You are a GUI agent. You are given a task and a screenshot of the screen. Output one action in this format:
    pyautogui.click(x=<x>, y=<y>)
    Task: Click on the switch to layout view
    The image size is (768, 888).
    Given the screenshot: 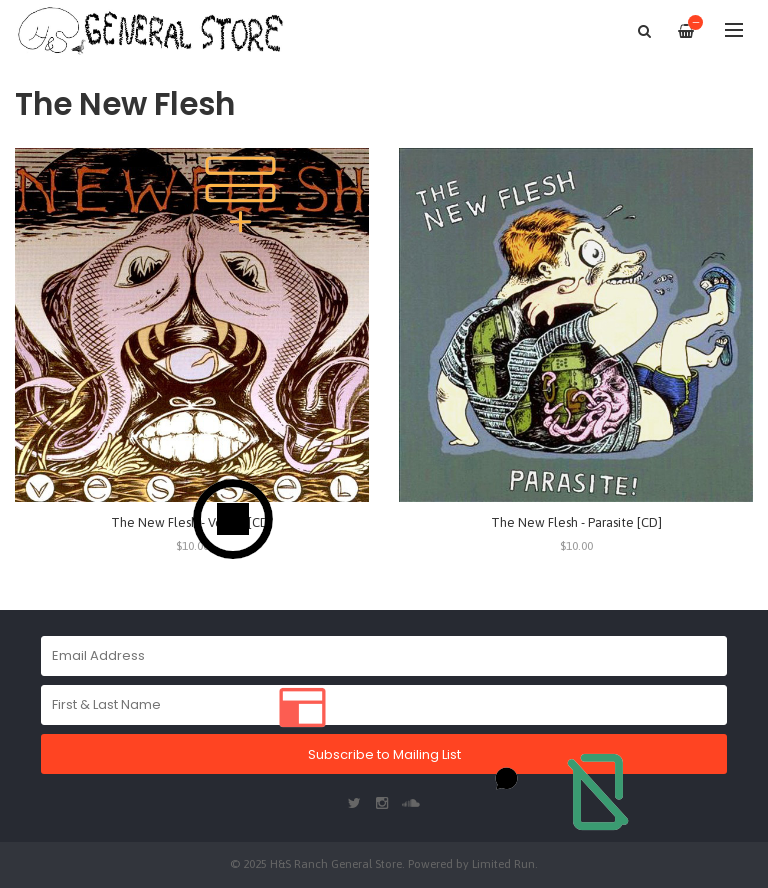 What is the action you would take?
    pyautogui.click(x=302, y=707)
    